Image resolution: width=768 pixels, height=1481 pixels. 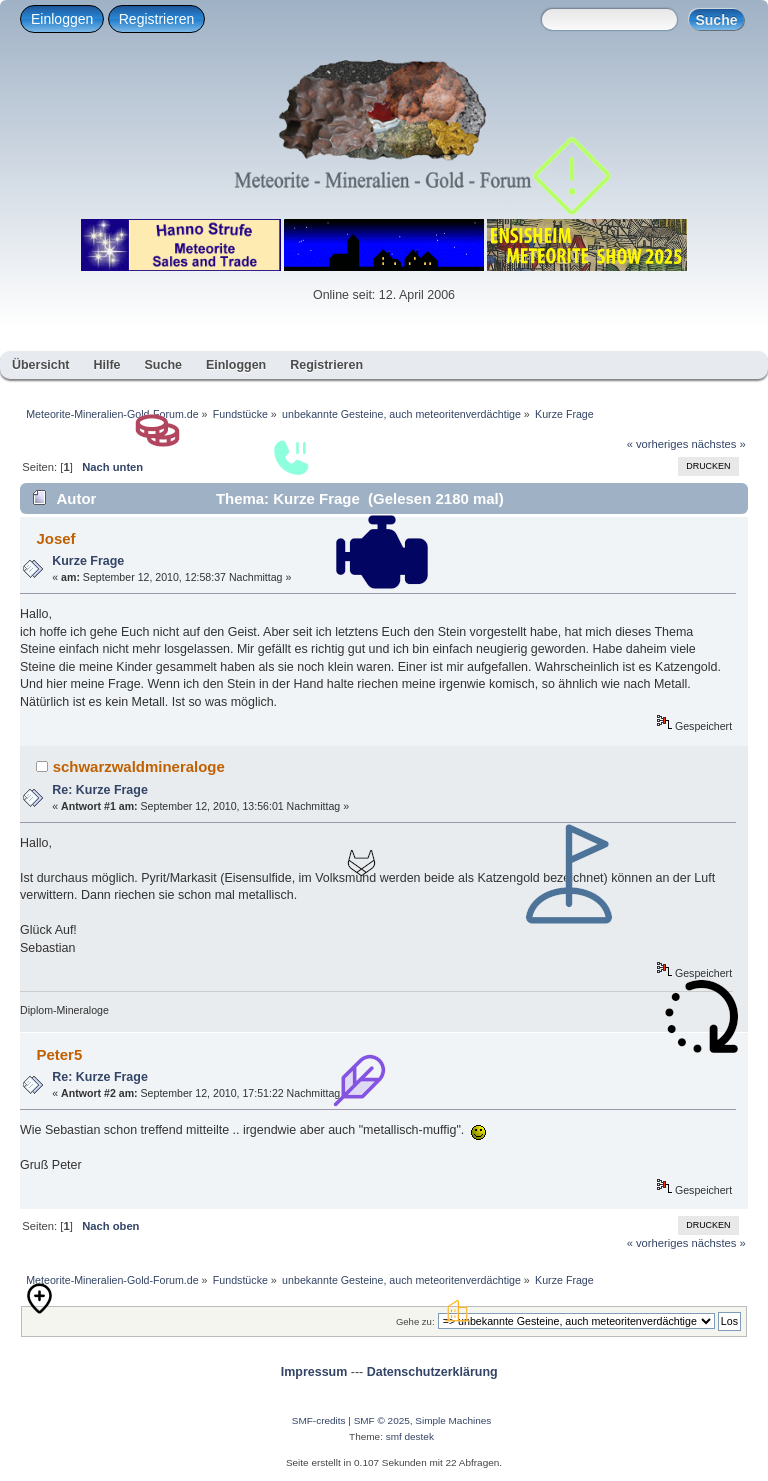 What do you see at coordinates (701, 1016) in the screenshot?
I see `rotate image clockwise` at bounding box center [701, 1016].